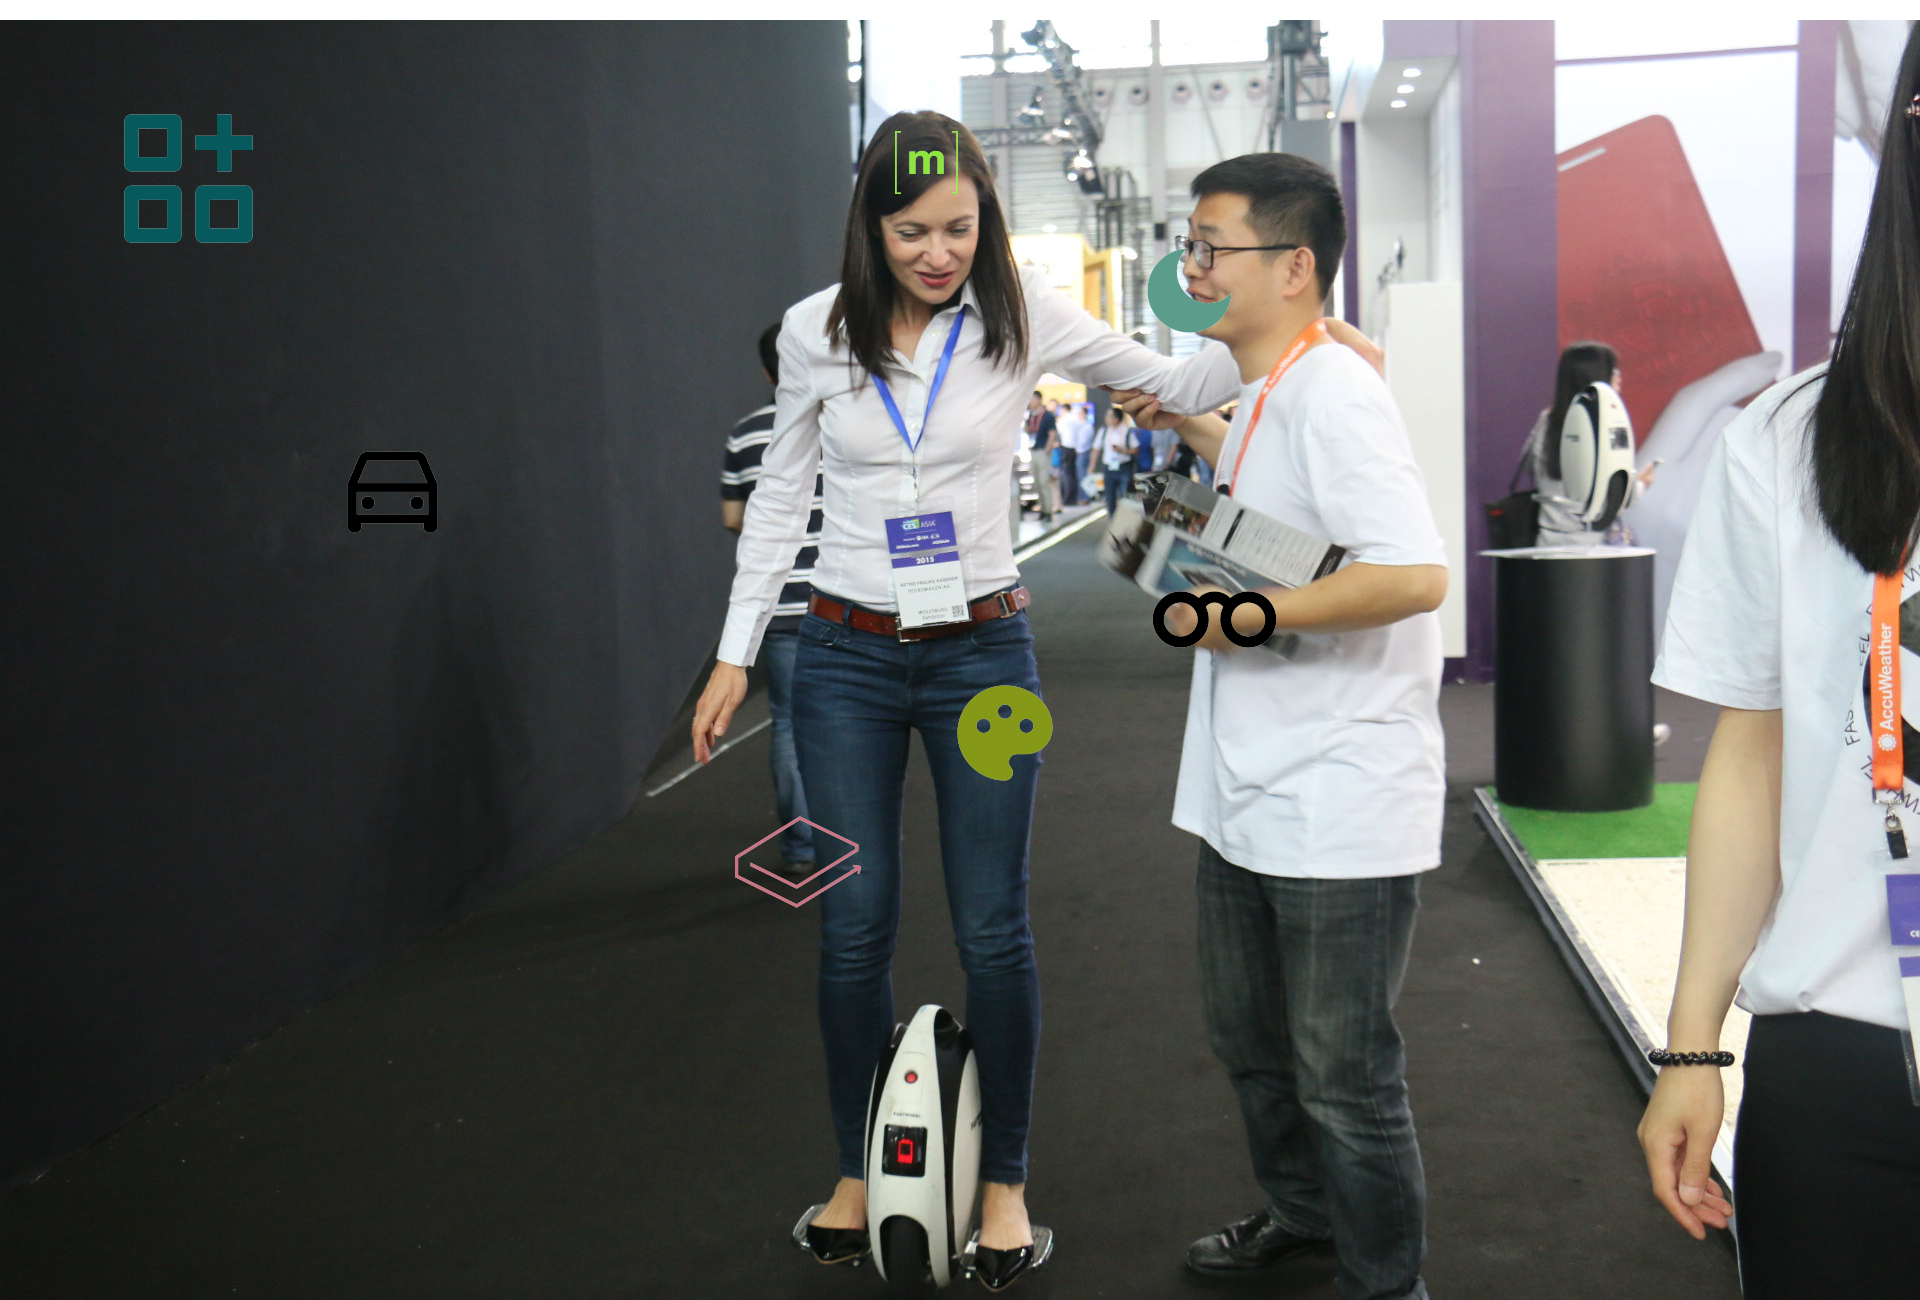 This screenshot has height=1300, width=1920. Describe the element at coordinates (1214, 619) in the screenshot. I see `enable reading or accessibility mode` at that location.